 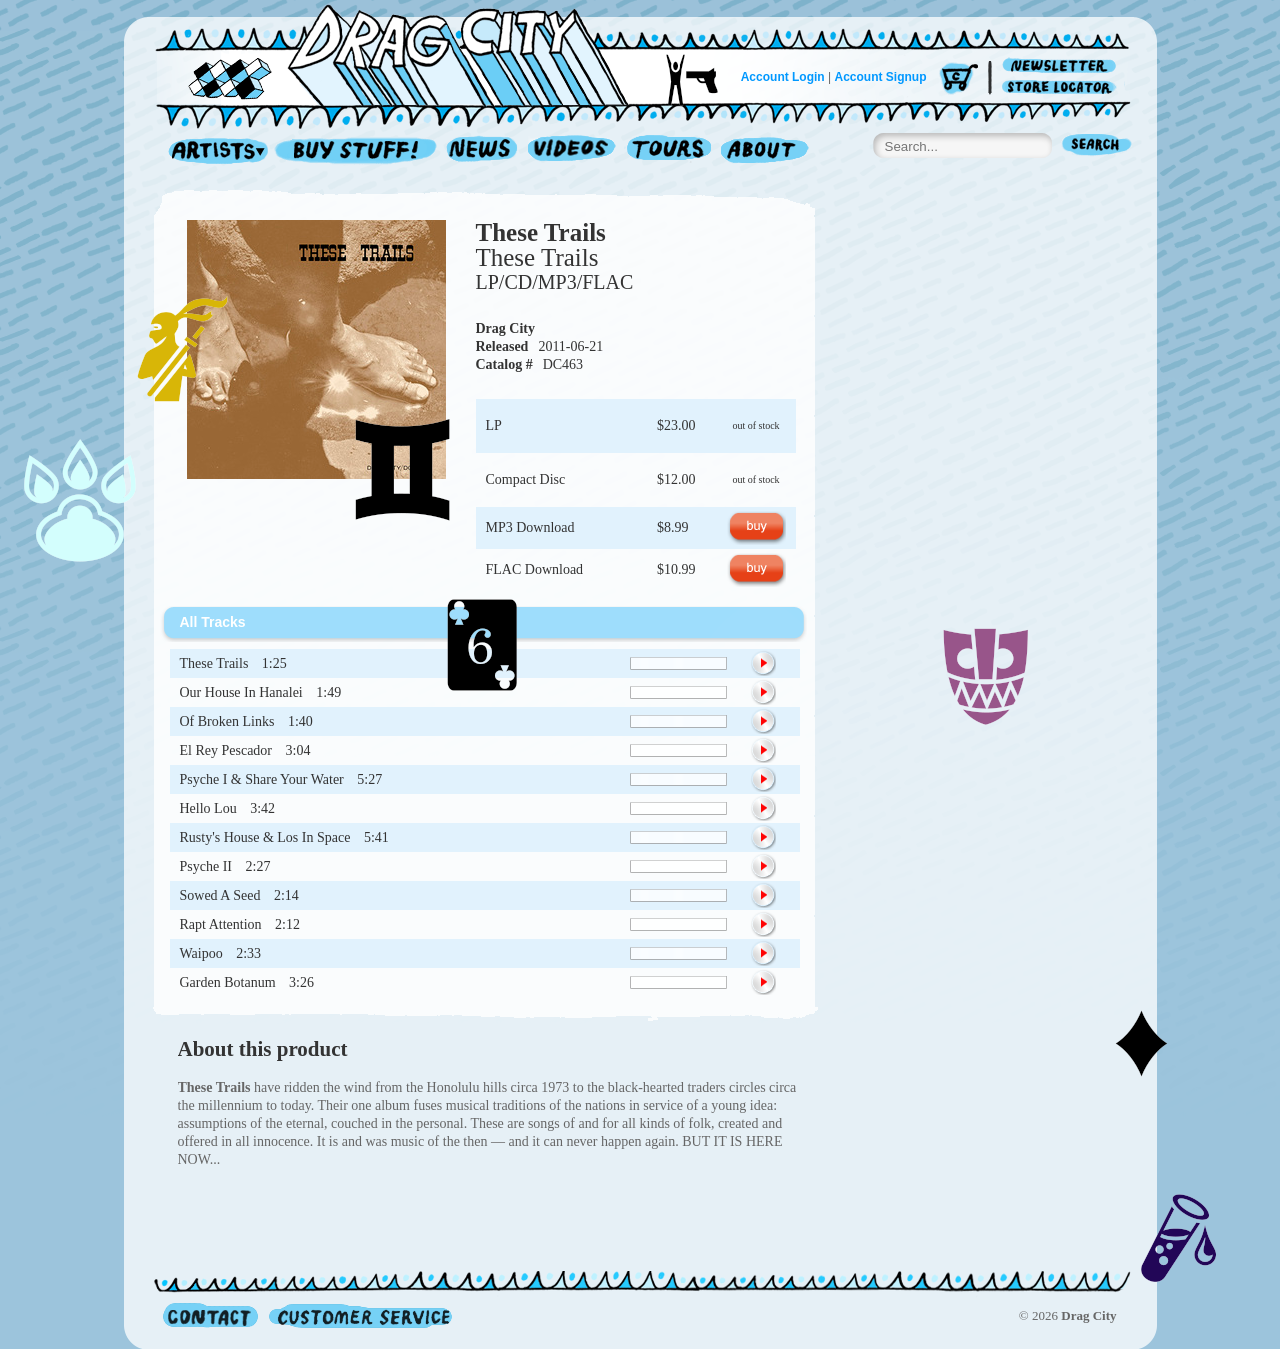 I want to click on gemini zodiac sign indicator, so click(x=403, y=470).